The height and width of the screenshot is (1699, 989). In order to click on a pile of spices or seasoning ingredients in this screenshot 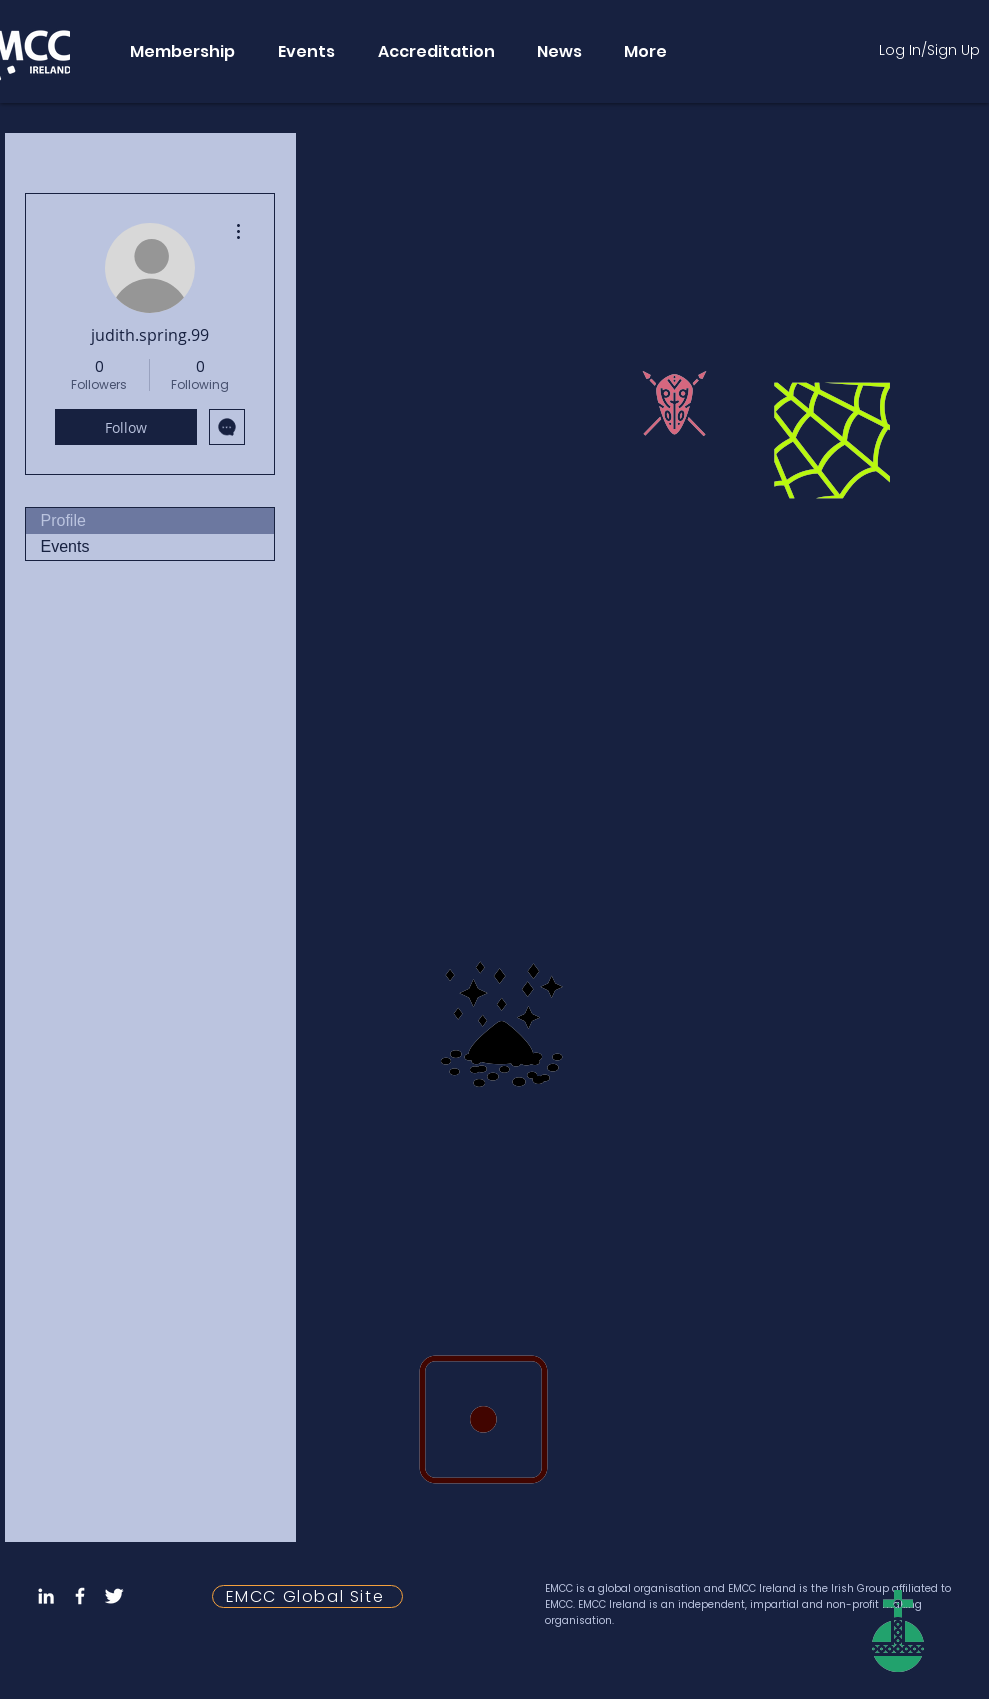, I will do `click(502, 1024)`.